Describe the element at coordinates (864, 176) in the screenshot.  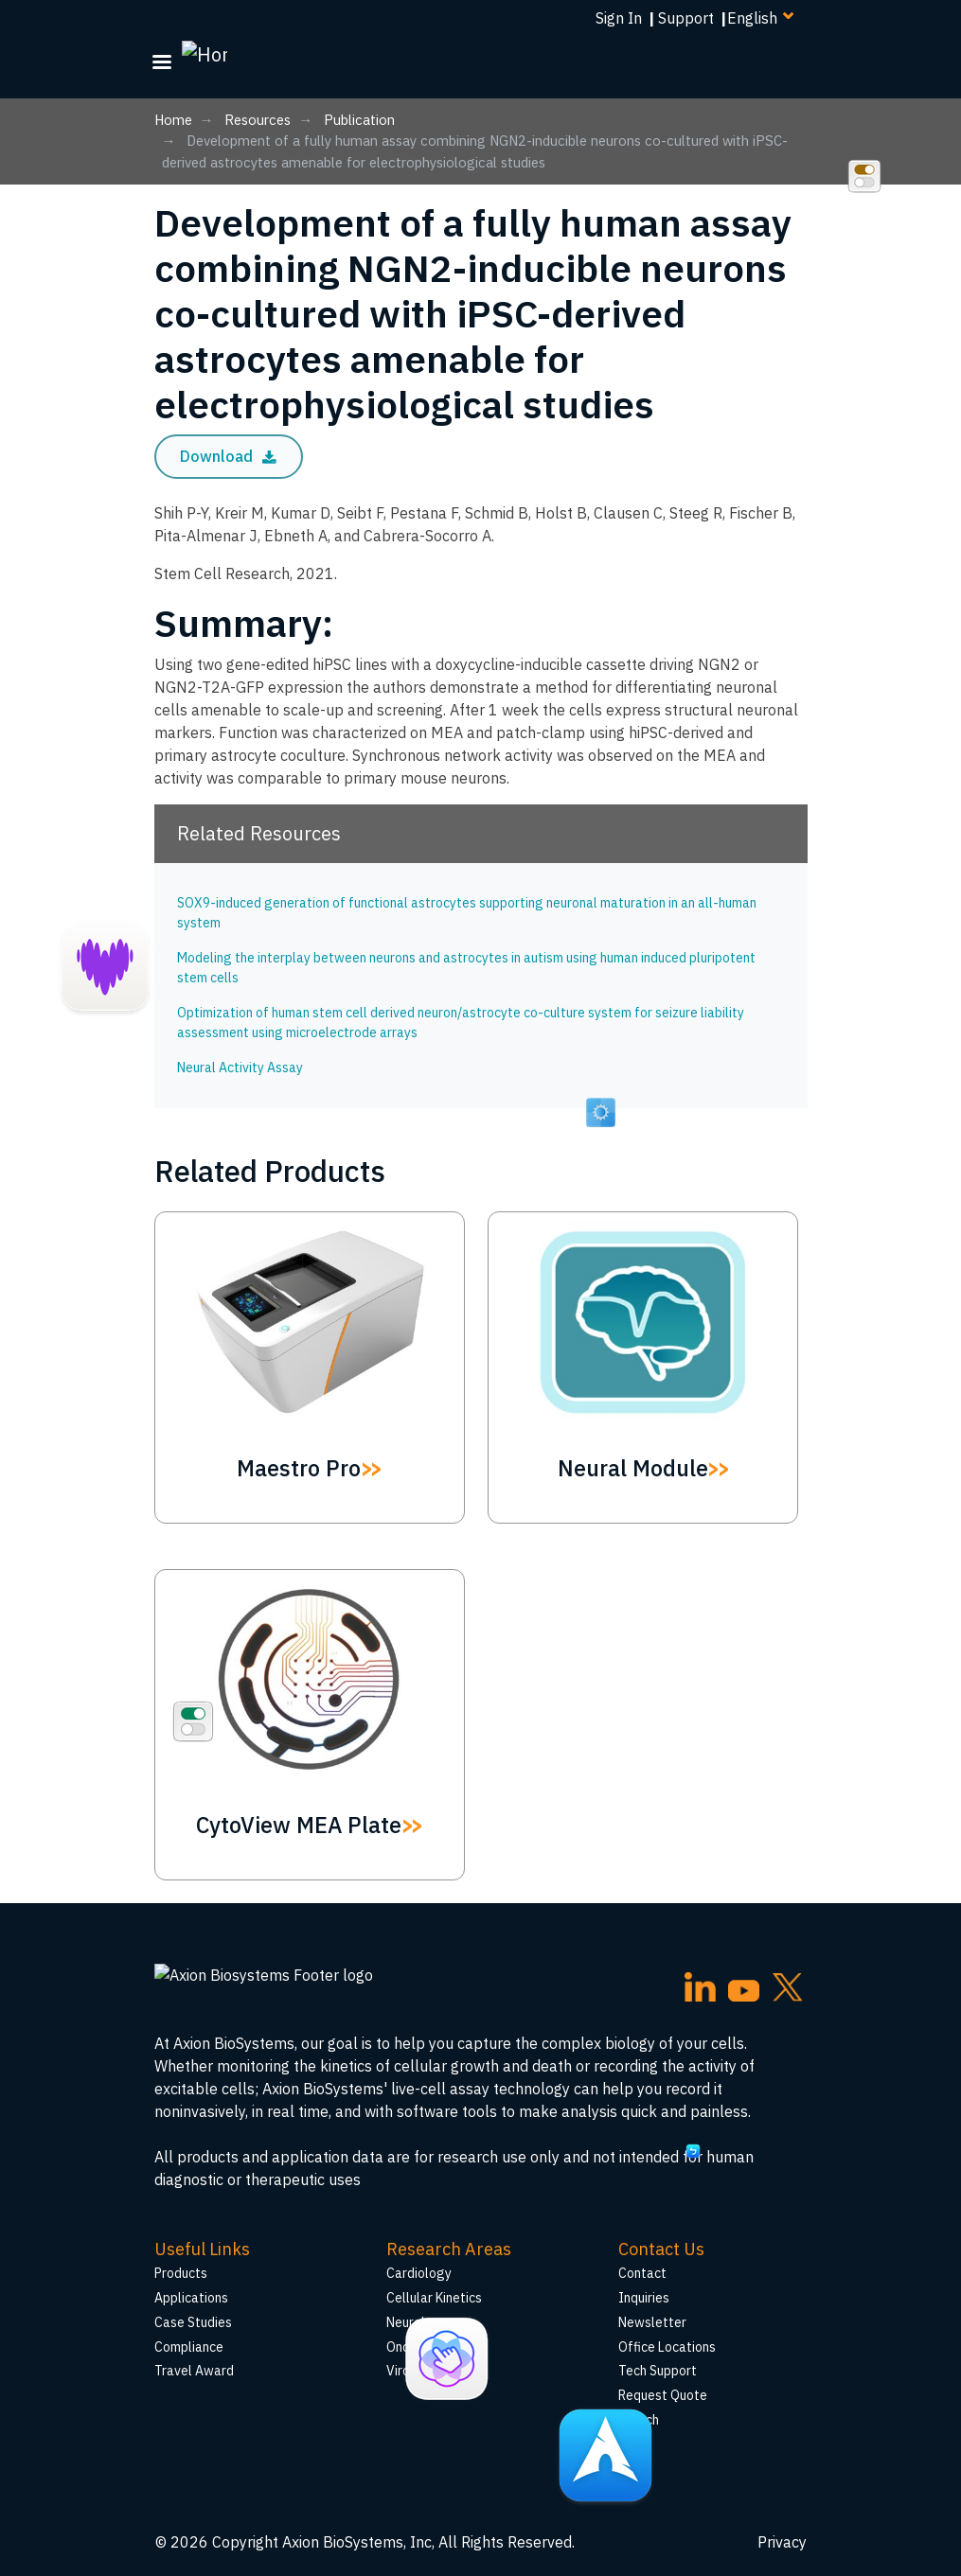
I see `open desktop preferences or settings` at that location.